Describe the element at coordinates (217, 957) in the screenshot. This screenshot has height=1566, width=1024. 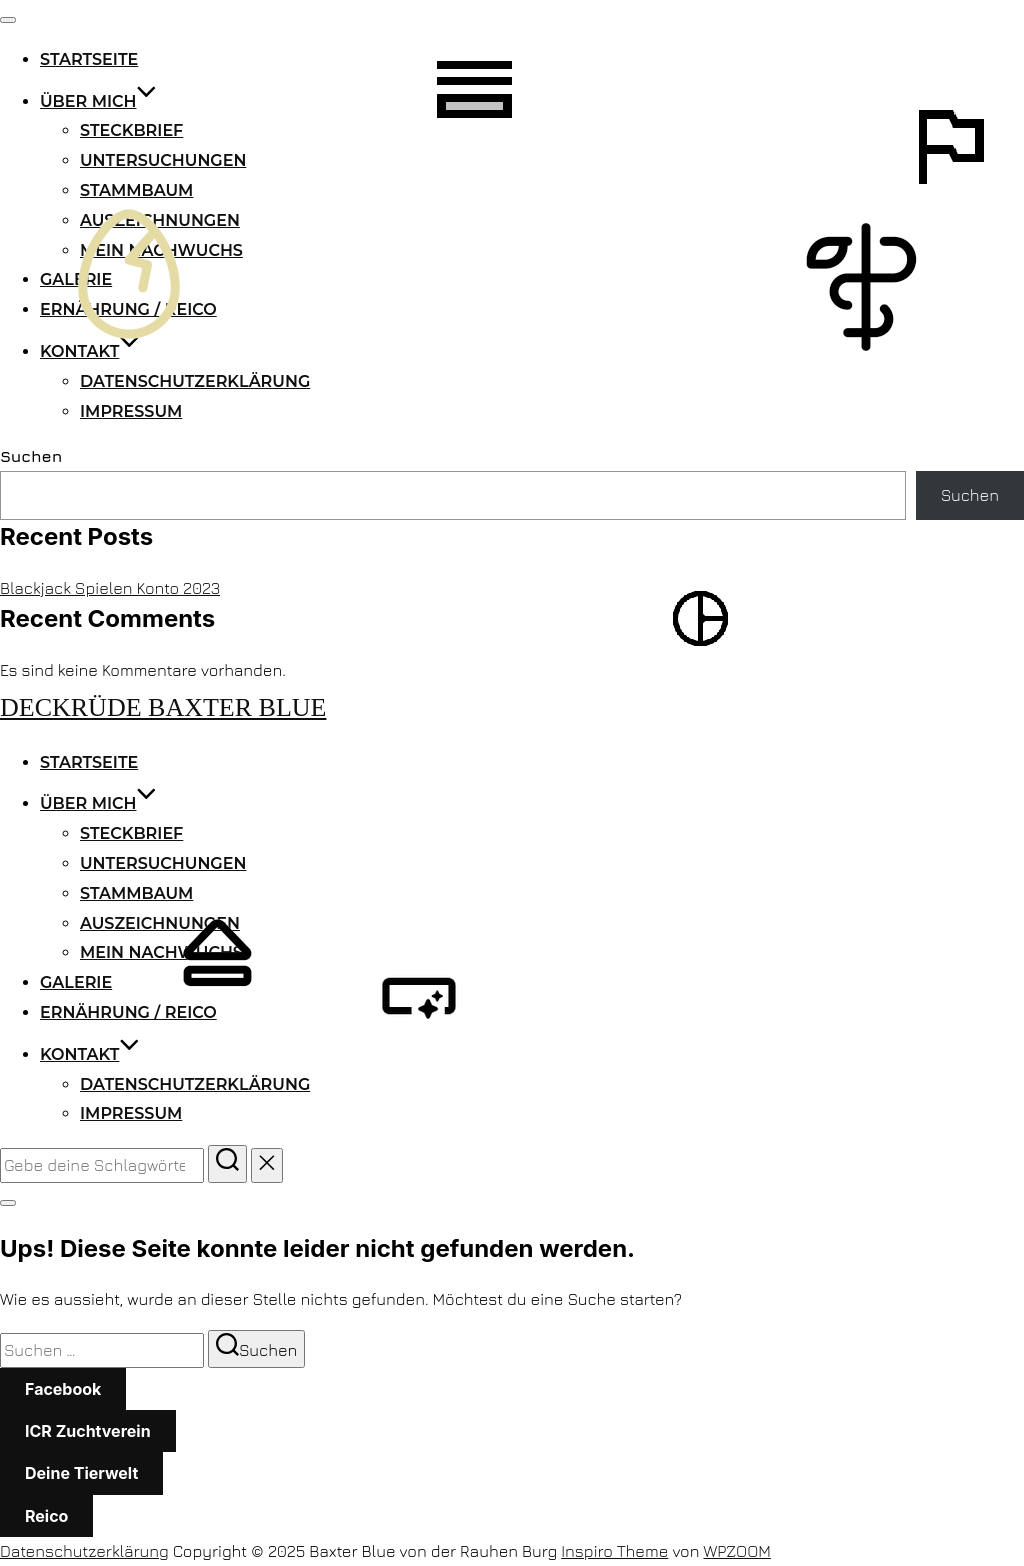
I see `eject media or removable device` at that location.